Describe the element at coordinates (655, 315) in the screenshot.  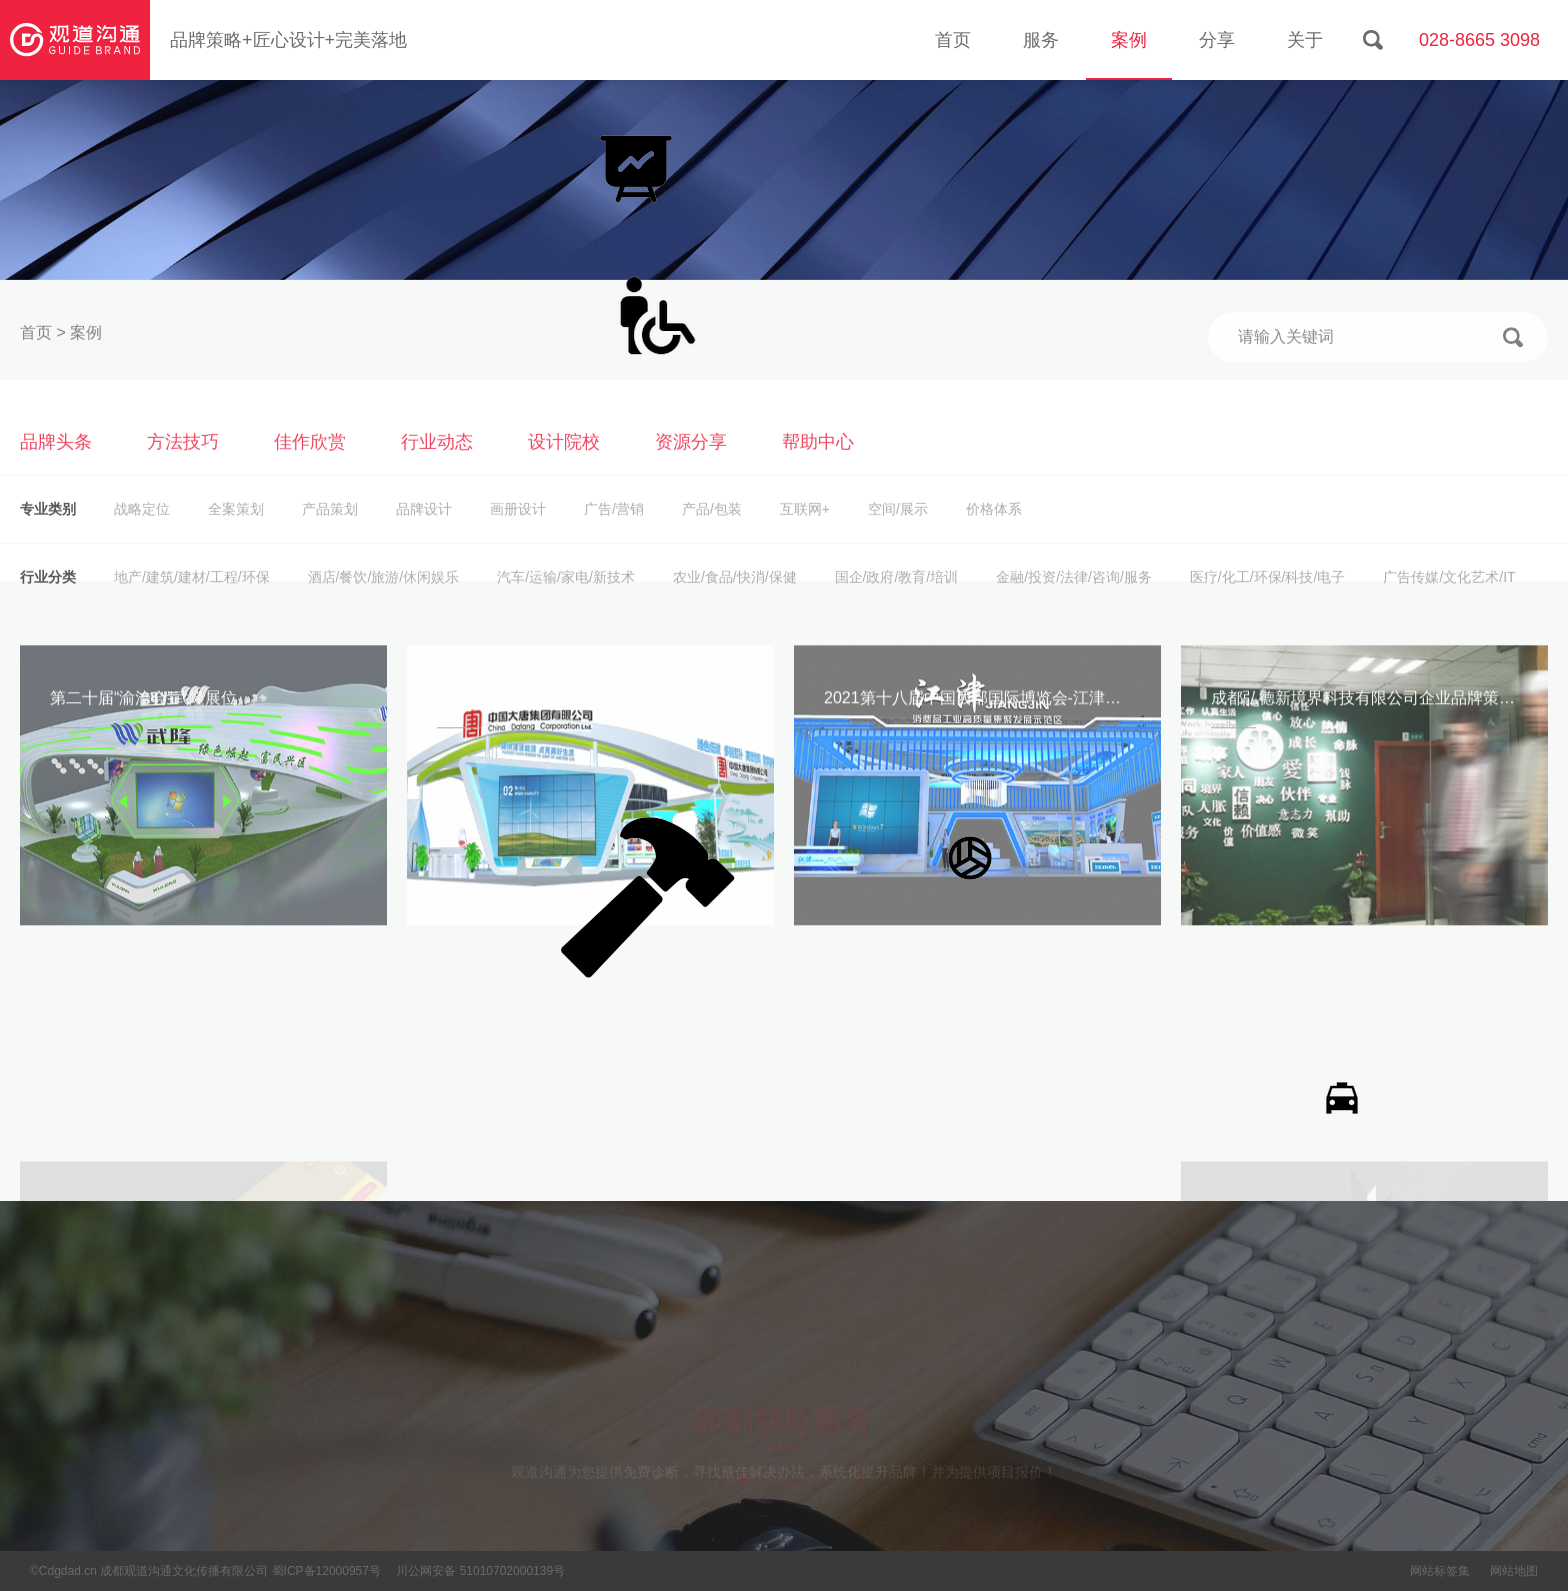
I see `wheelchair accessible pickup location` at that location.